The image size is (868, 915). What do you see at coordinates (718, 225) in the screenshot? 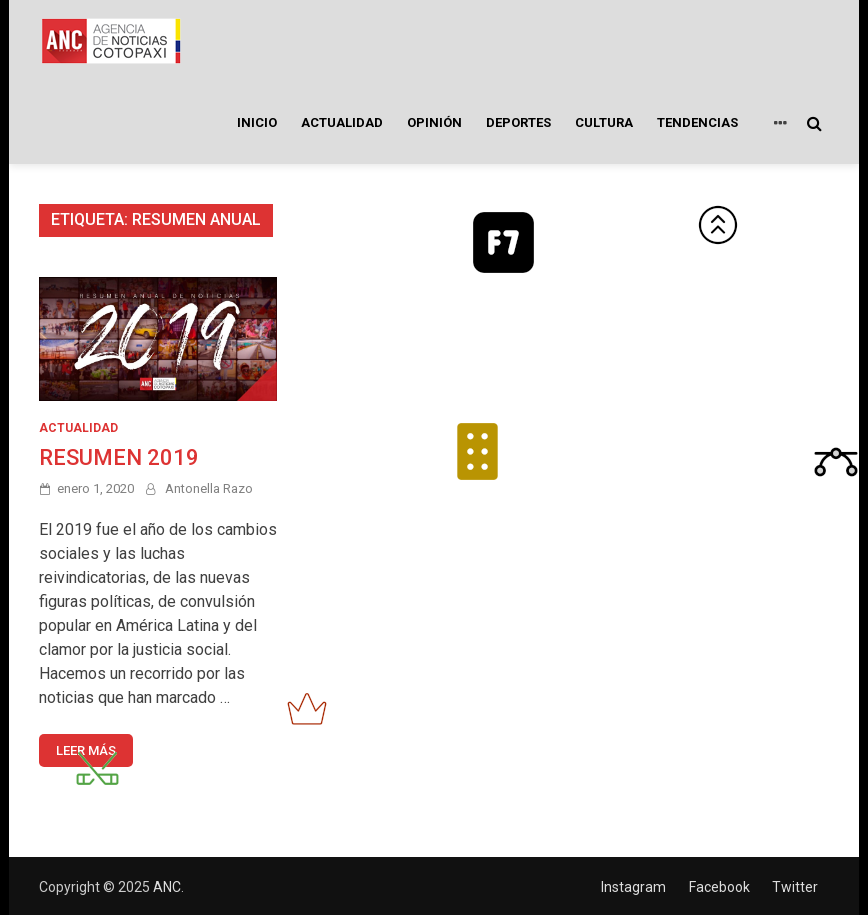
I see `scroll to top of page` at bounding box center [718, 225].